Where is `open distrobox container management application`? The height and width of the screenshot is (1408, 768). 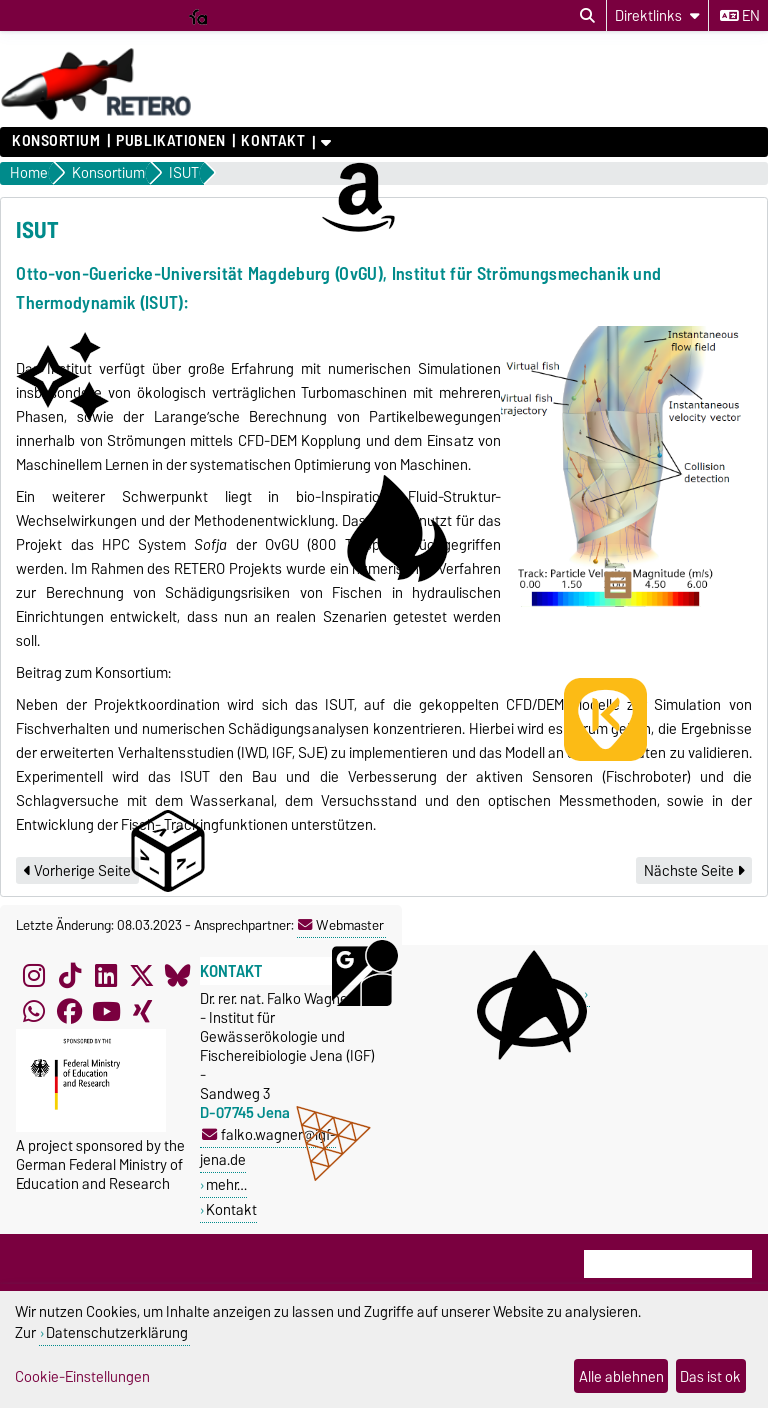
open distrobox container management application is located at coordinates (168, 851).